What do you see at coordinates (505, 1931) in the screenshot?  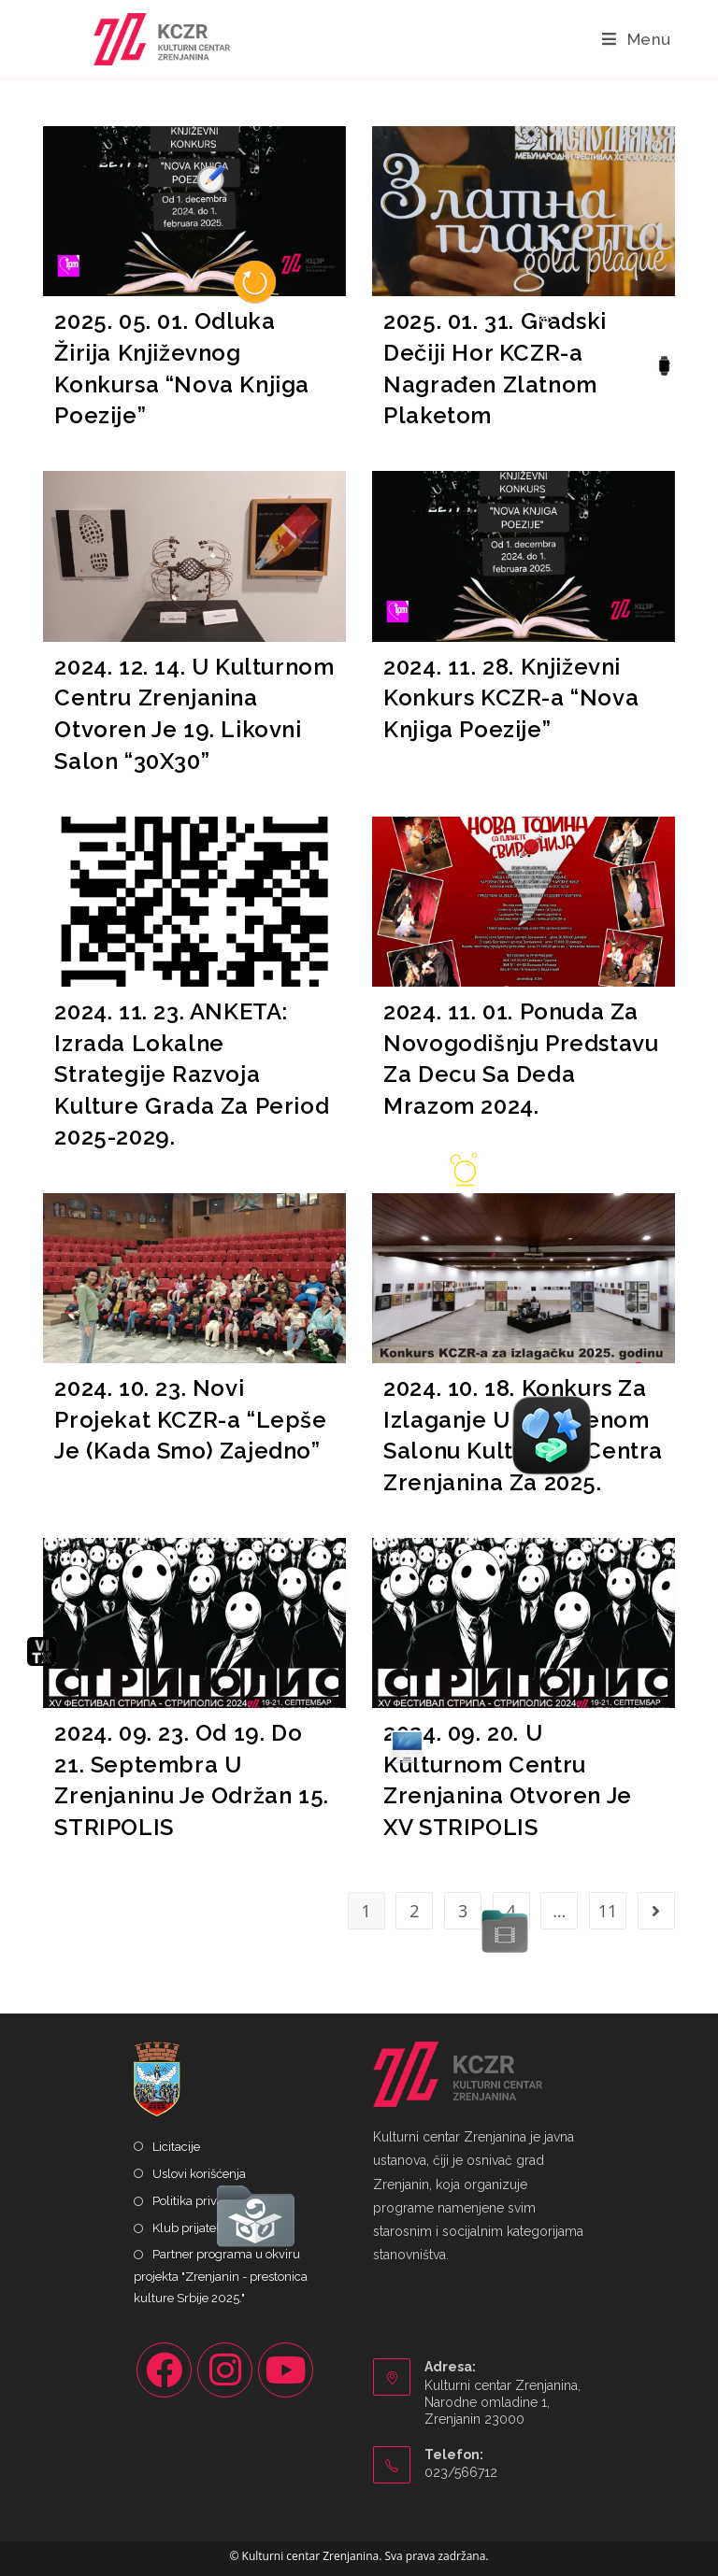 I see `open your videos folder` at bounding box center [505, 1931].